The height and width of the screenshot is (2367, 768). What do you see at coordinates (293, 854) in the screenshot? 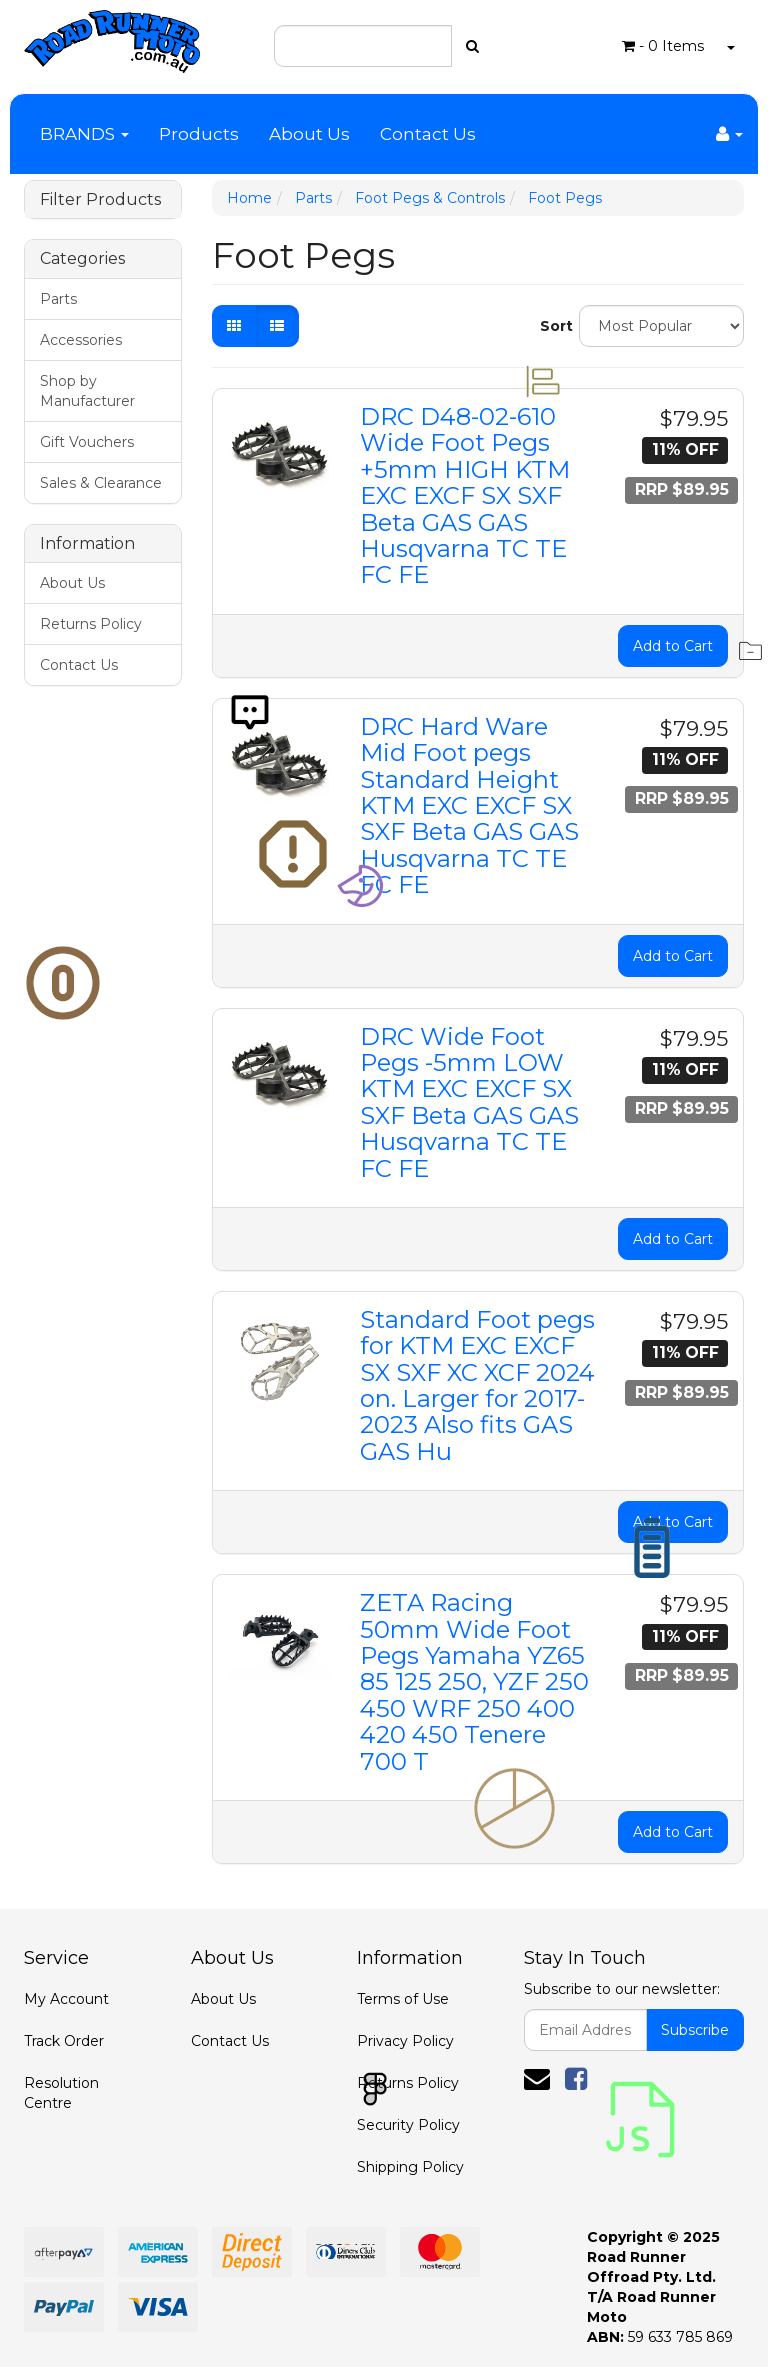
I see `indicates a warning or critical alert` at bounding box center [293, 854].